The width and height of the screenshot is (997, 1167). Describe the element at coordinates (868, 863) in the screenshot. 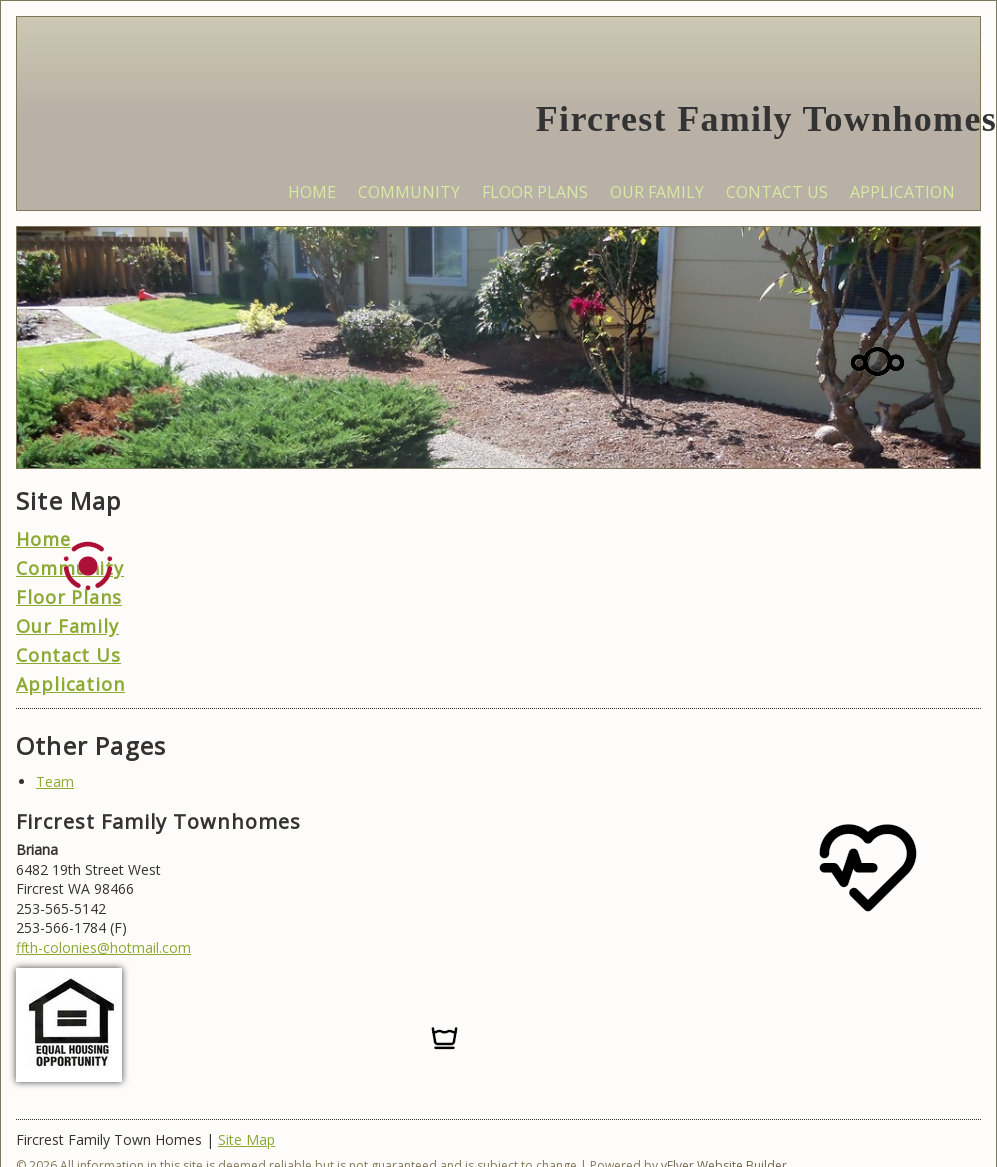

I see `view health or fitness metrics` at that location.